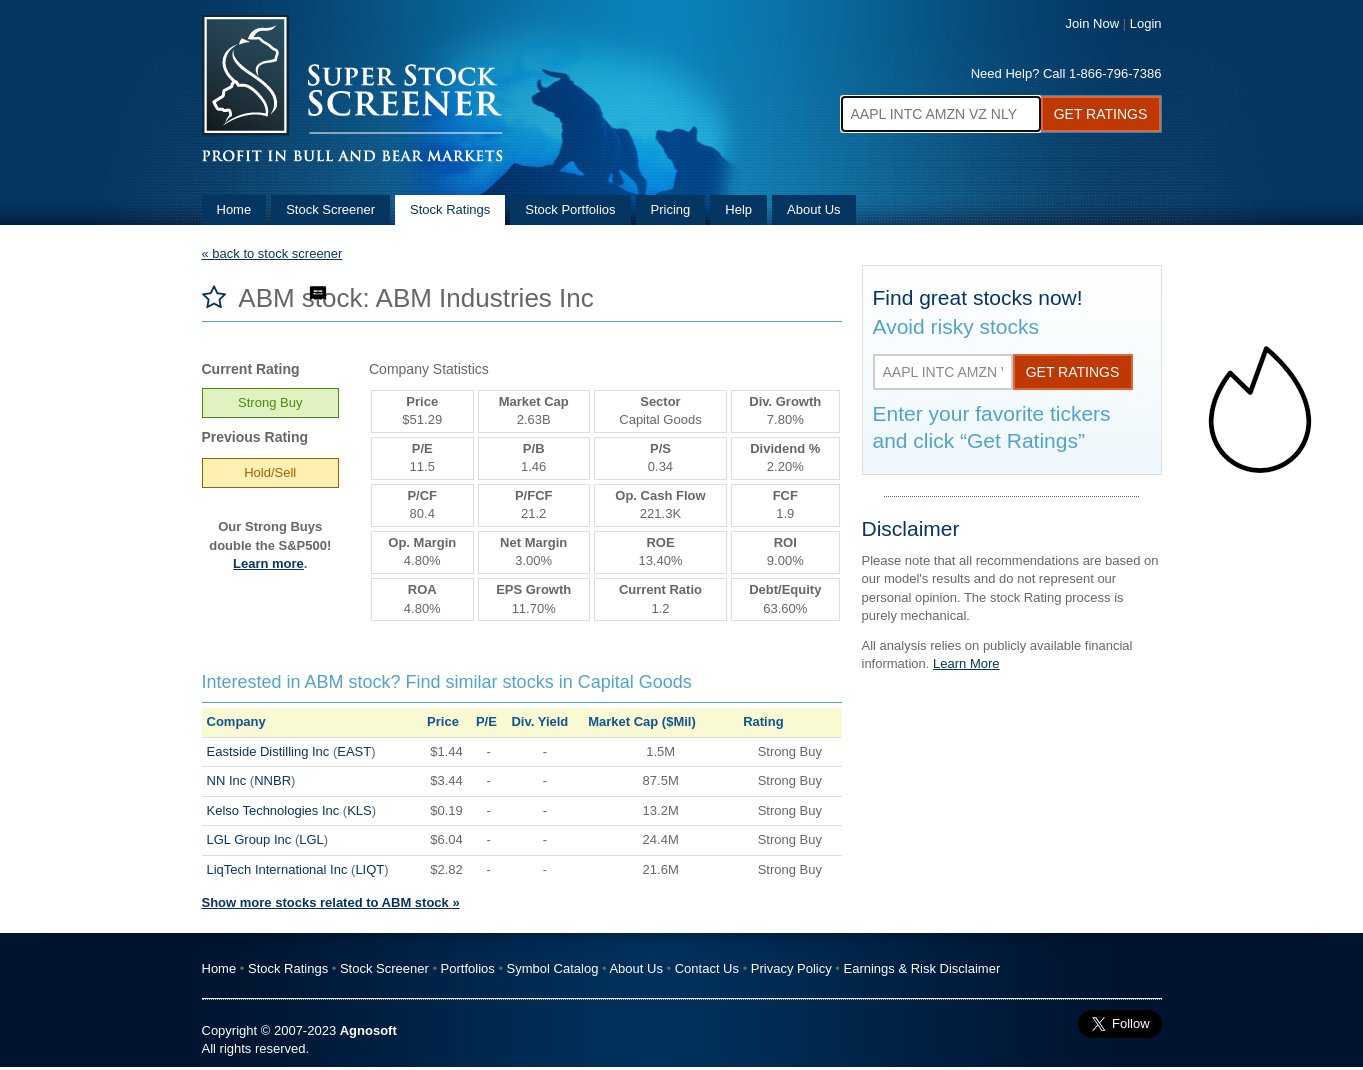 This screenshot has width=1363, height=1070. I want to click on view purchase receipt or transaction history, so click(318, 293).